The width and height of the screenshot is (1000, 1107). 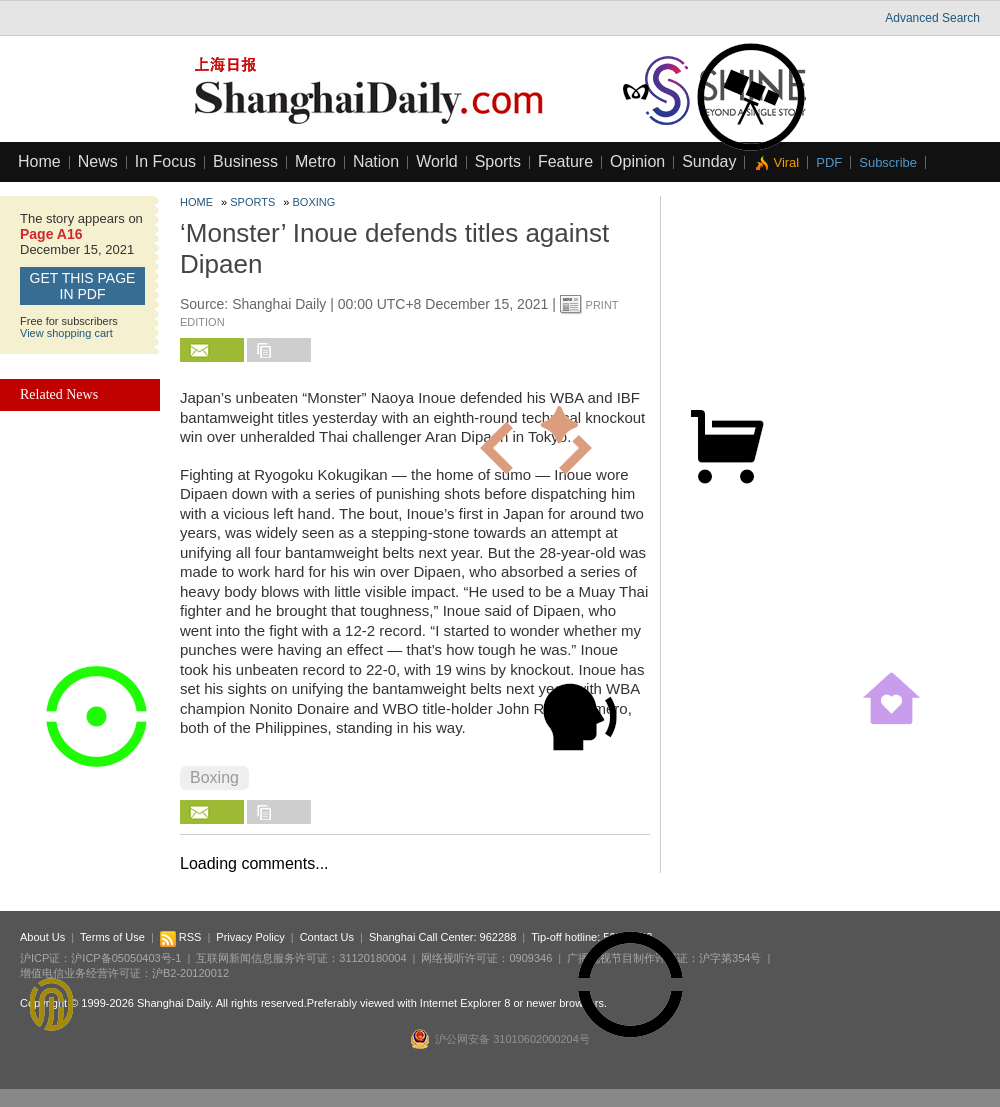 I want to click on view your shopping cart, so click(x=726, y=445).